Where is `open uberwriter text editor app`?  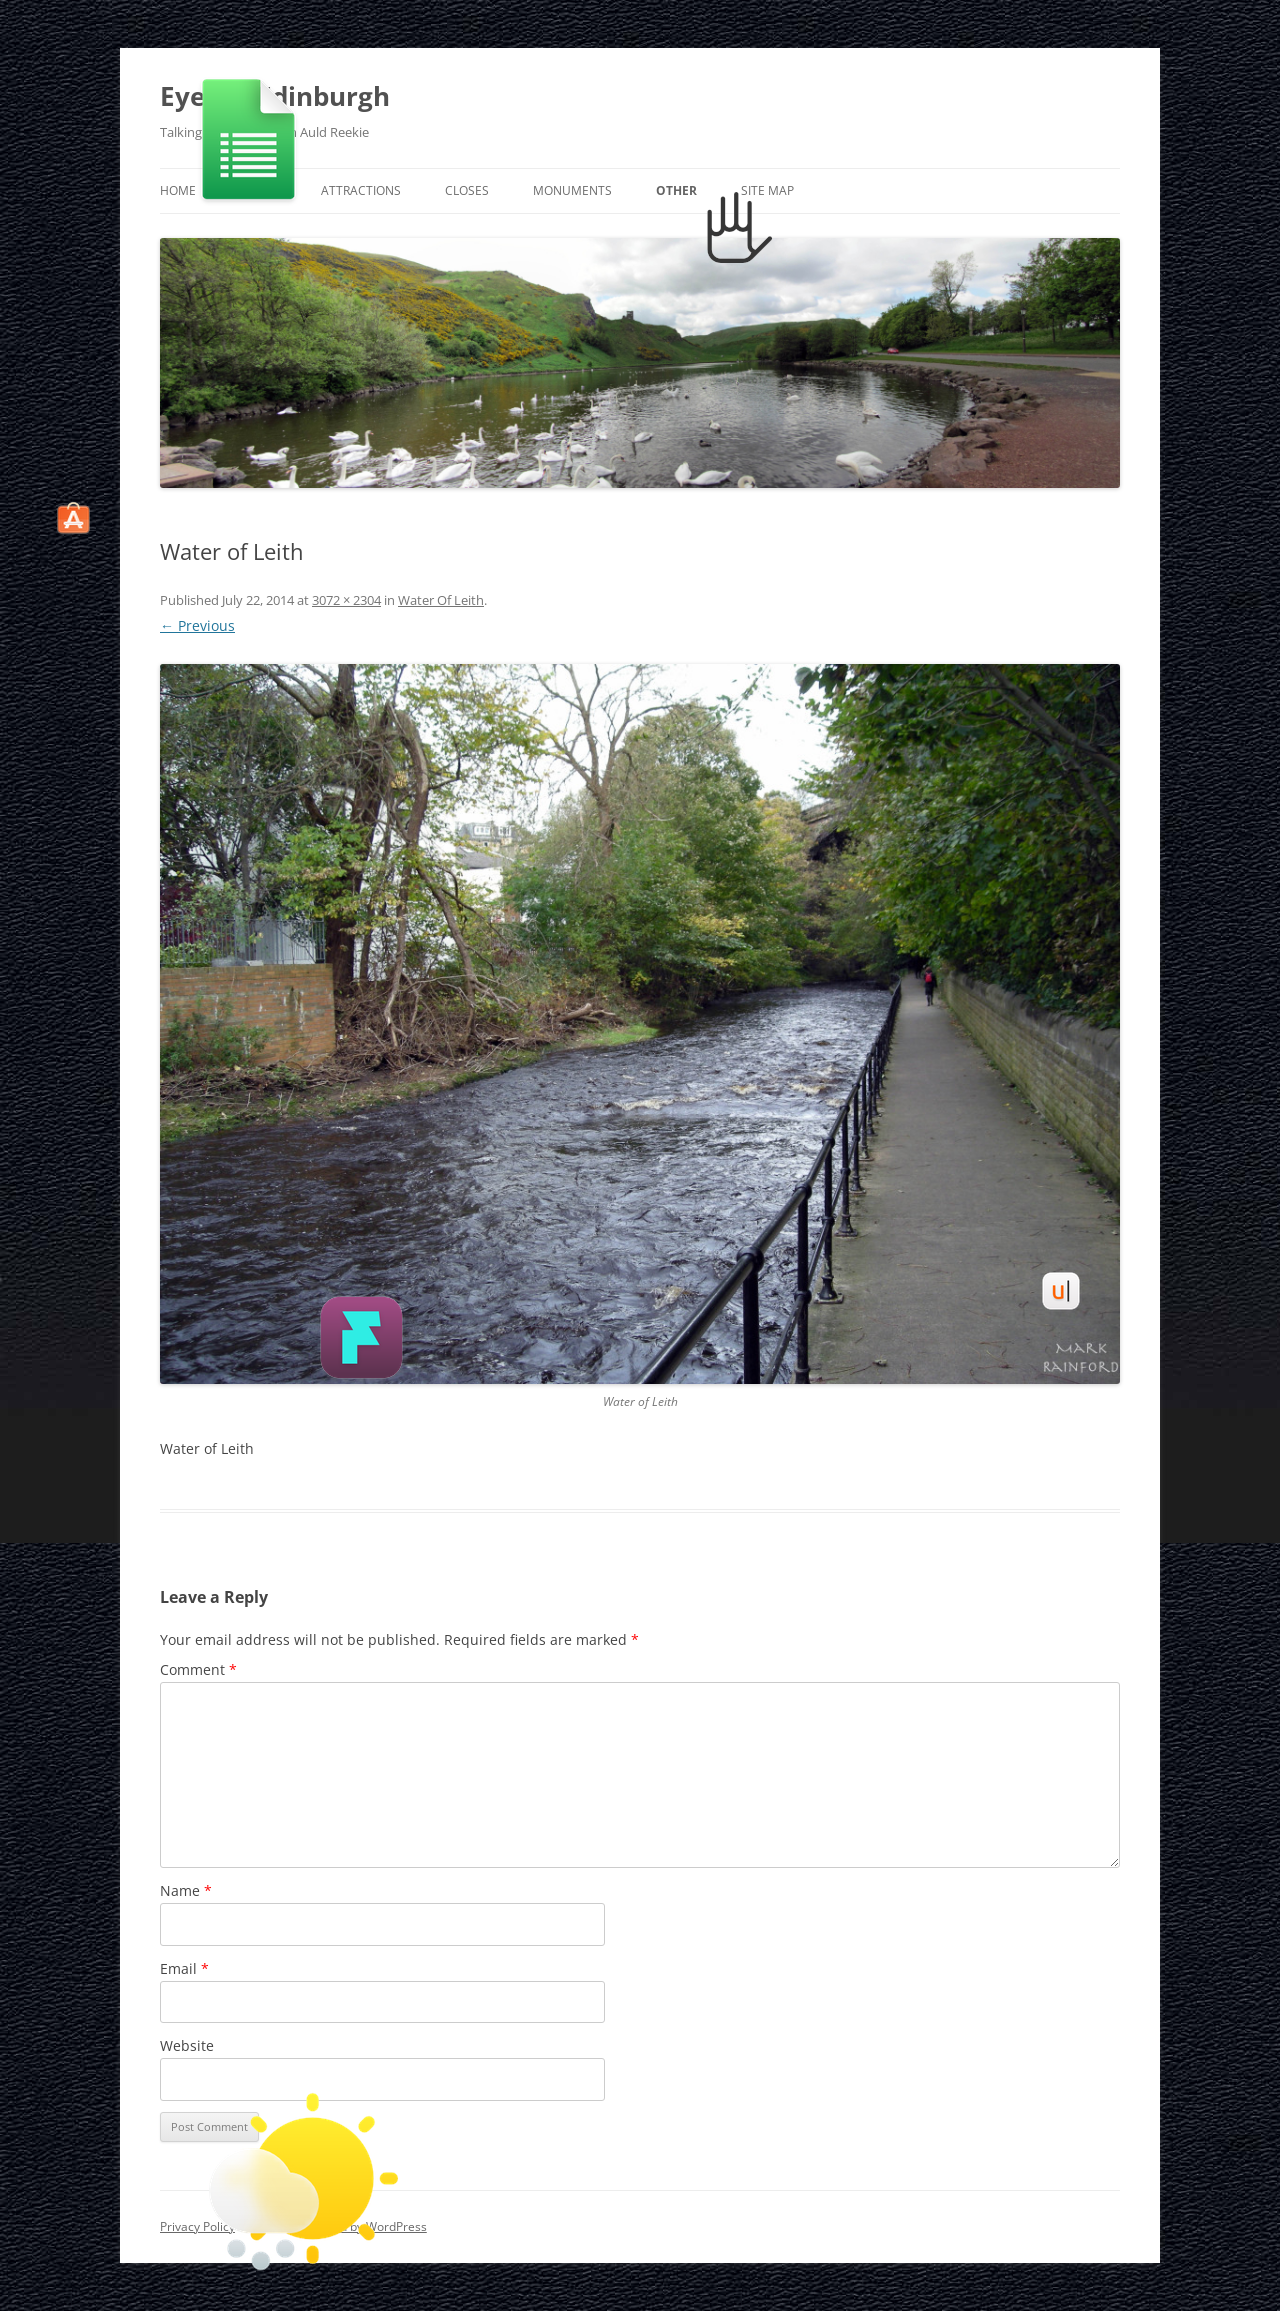
open uberwriter text editor app is located at coordinates (1061, 1291).